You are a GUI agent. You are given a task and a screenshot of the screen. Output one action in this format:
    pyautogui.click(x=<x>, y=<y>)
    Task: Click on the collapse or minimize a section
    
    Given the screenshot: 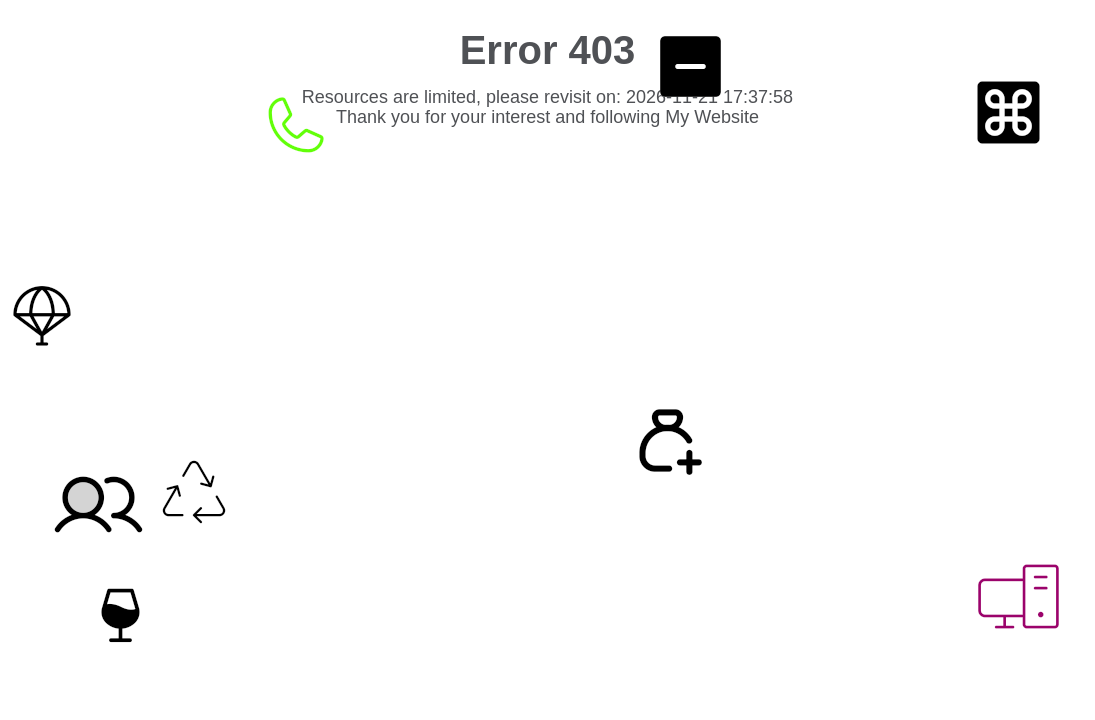 What is the action you would take?
    pyautogui.click(x=690, y=66)
    